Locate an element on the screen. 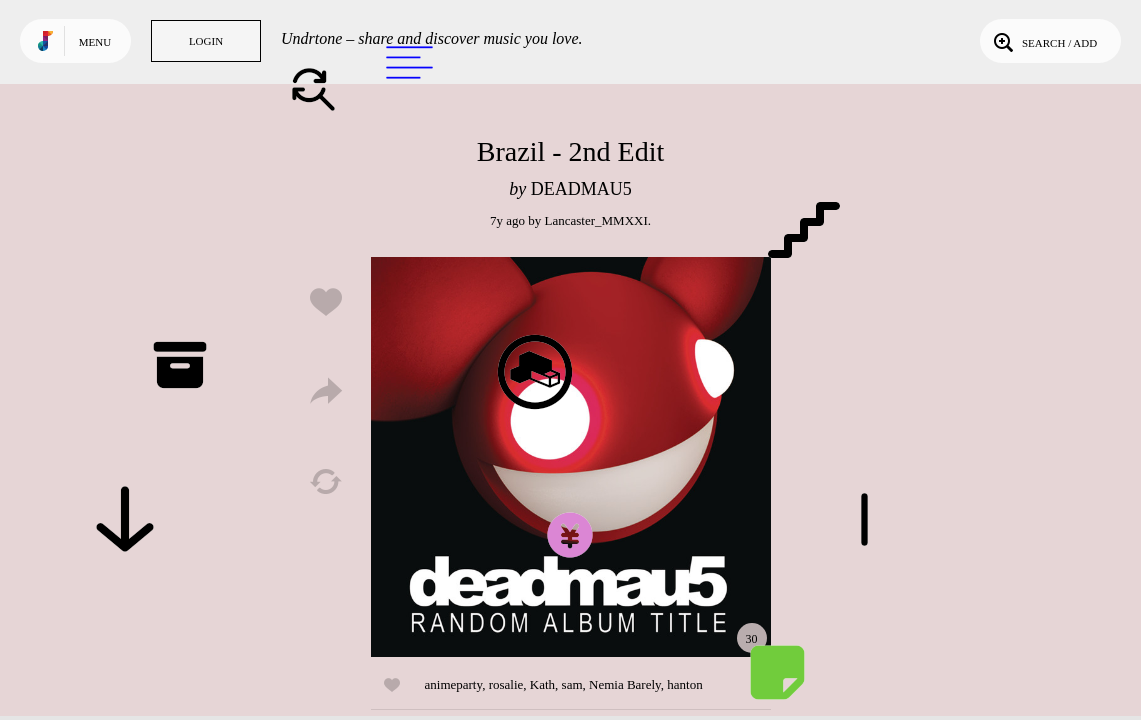 The width and height of the screenshot is (1141, 720). access archived items or files is located at coordinates (180, 365).